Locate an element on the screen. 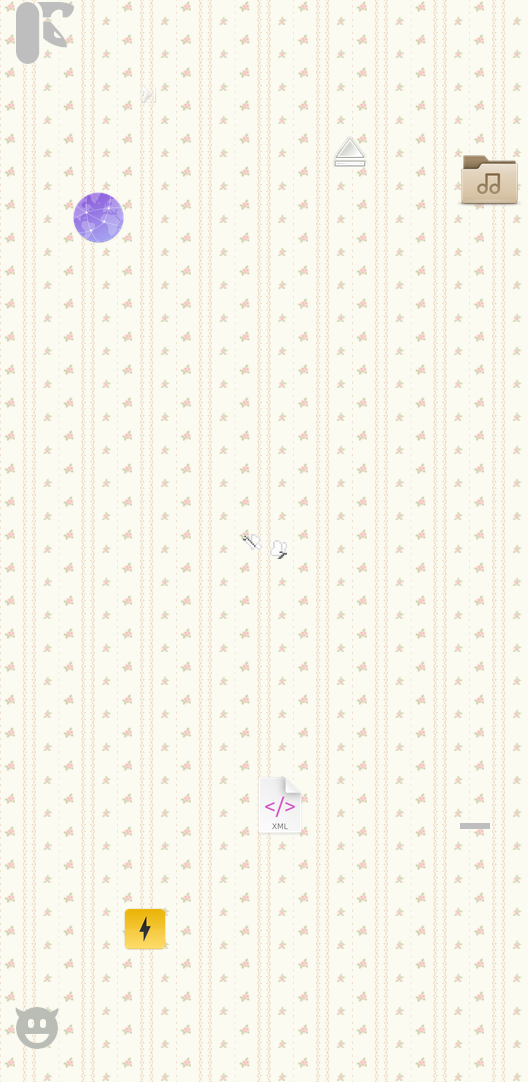  skip to the last item in a list or sequence is located at coordinates (148, 94).